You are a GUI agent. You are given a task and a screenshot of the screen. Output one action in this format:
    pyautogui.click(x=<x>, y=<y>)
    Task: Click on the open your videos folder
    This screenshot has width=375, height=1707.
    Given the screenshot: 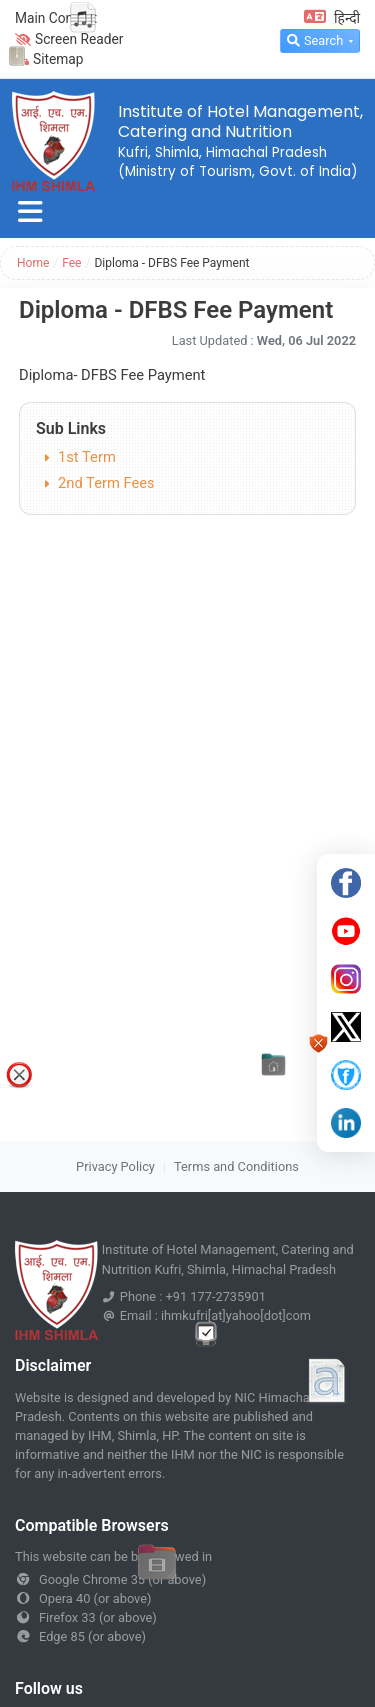 What is the action you would take?
    pyautogui.click(x=157, y=1562)
    